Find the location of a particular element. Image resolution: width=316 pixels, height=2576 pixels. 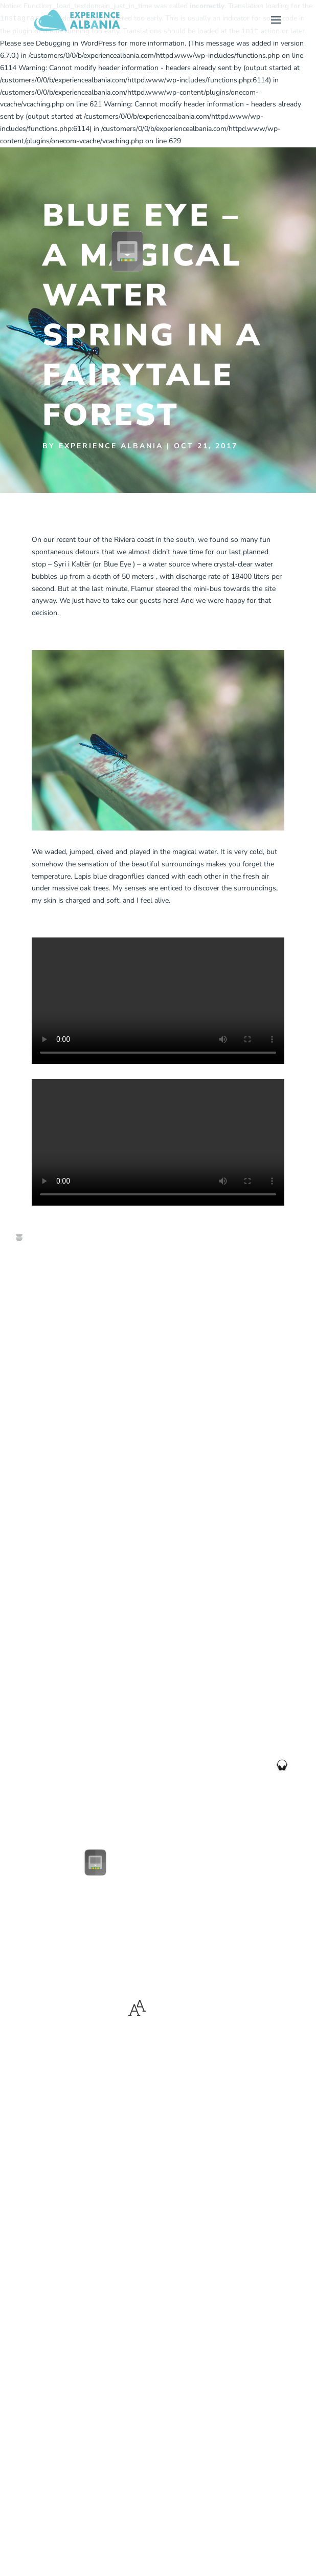

nintendo ds game rom file is located at coordinates (127, 251).